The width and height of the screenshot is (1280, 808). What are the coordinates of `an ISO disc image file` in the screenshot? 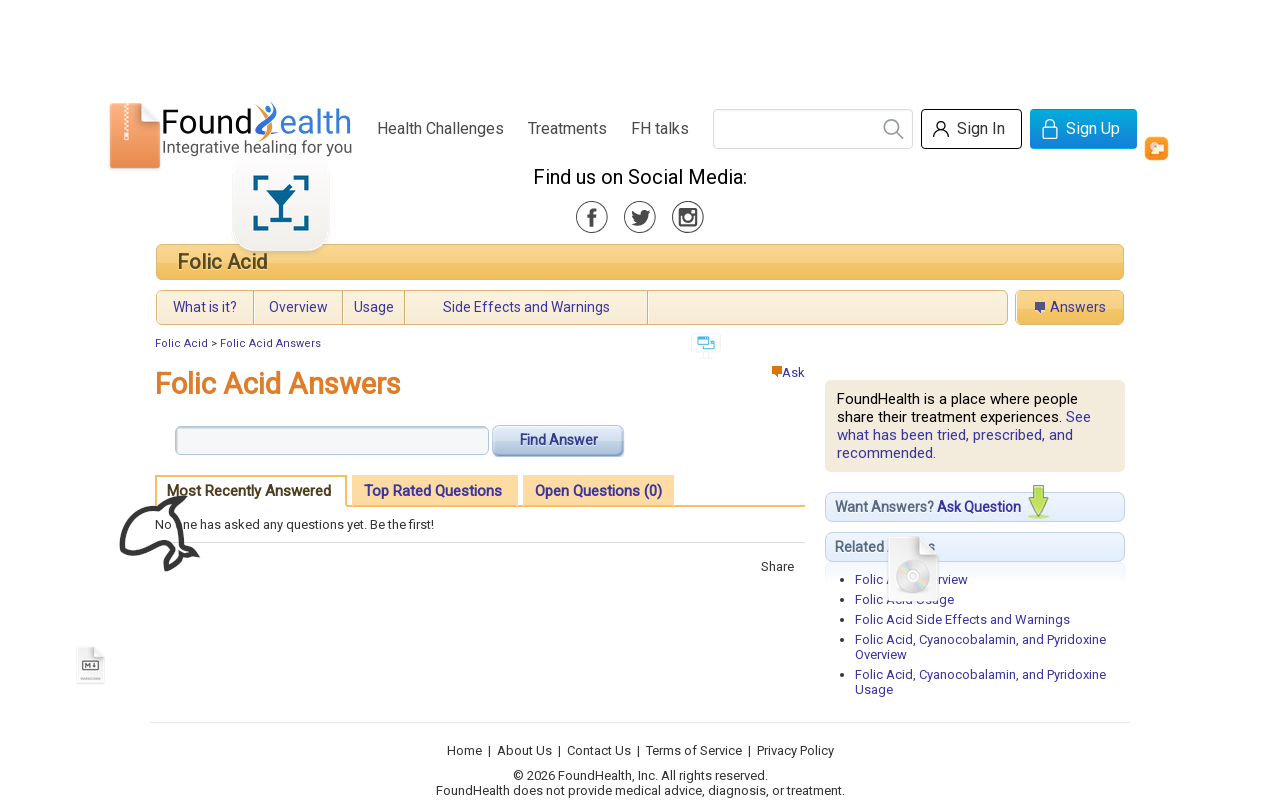 It's located at (913, 570).